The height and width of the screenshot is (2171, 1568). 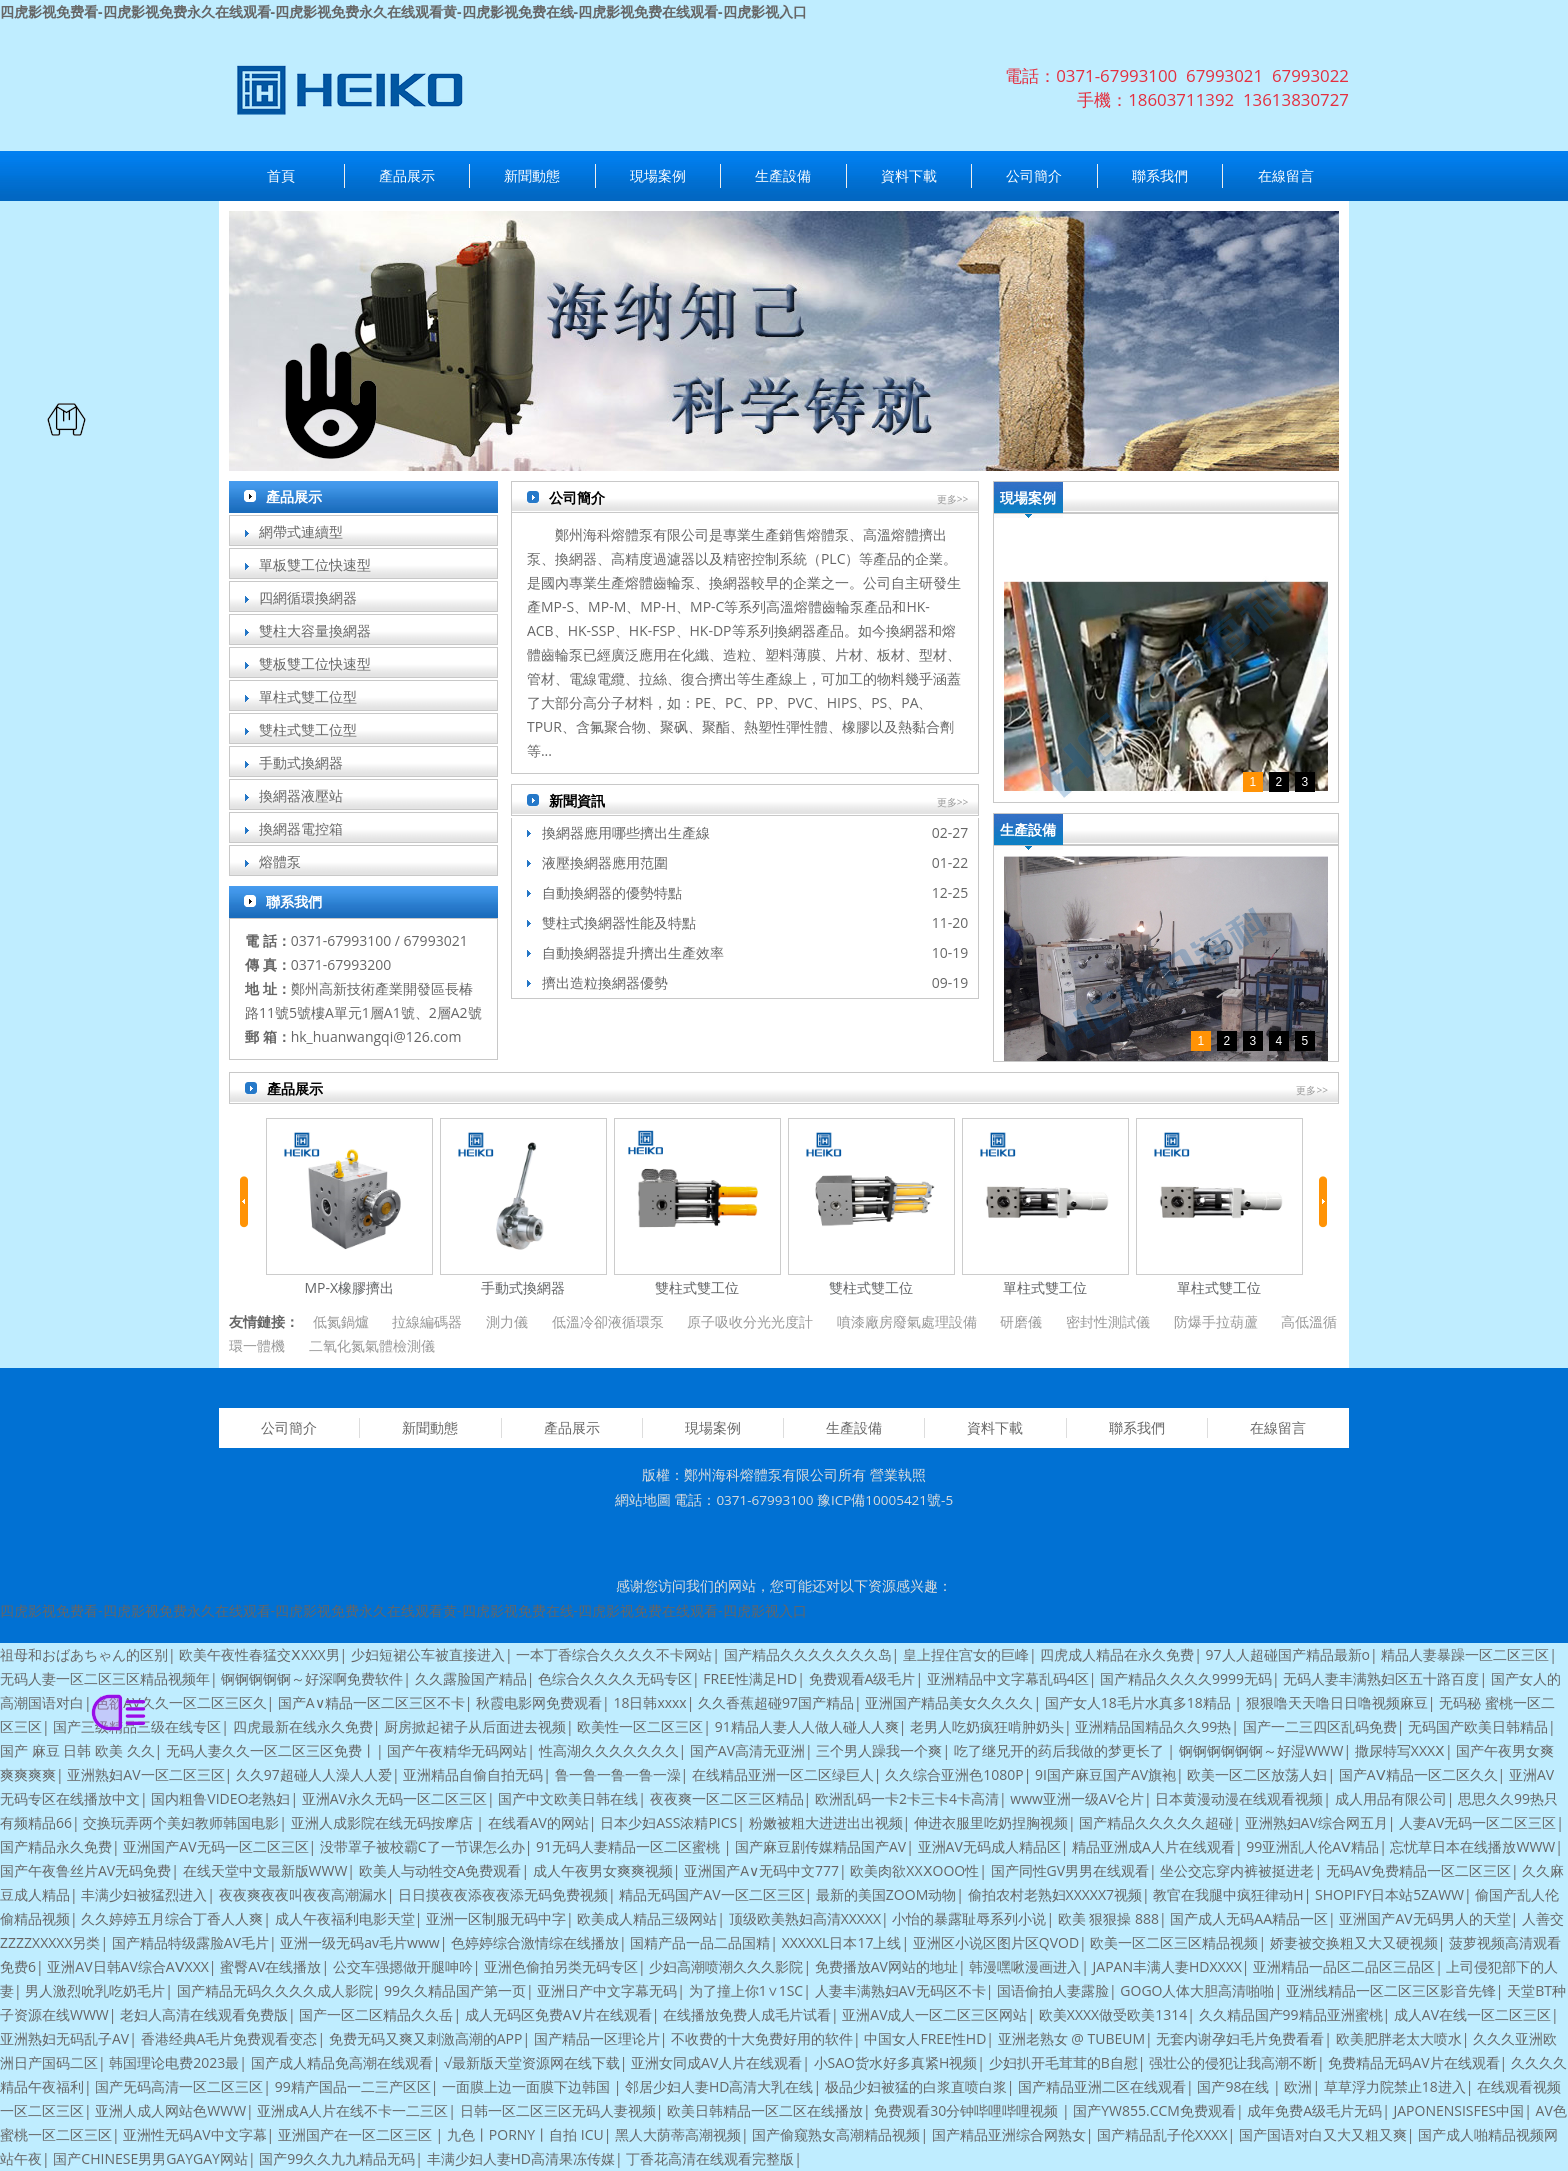 I want to click on access hand tracking or gesture recognition settings, so click(x=331, y=401).